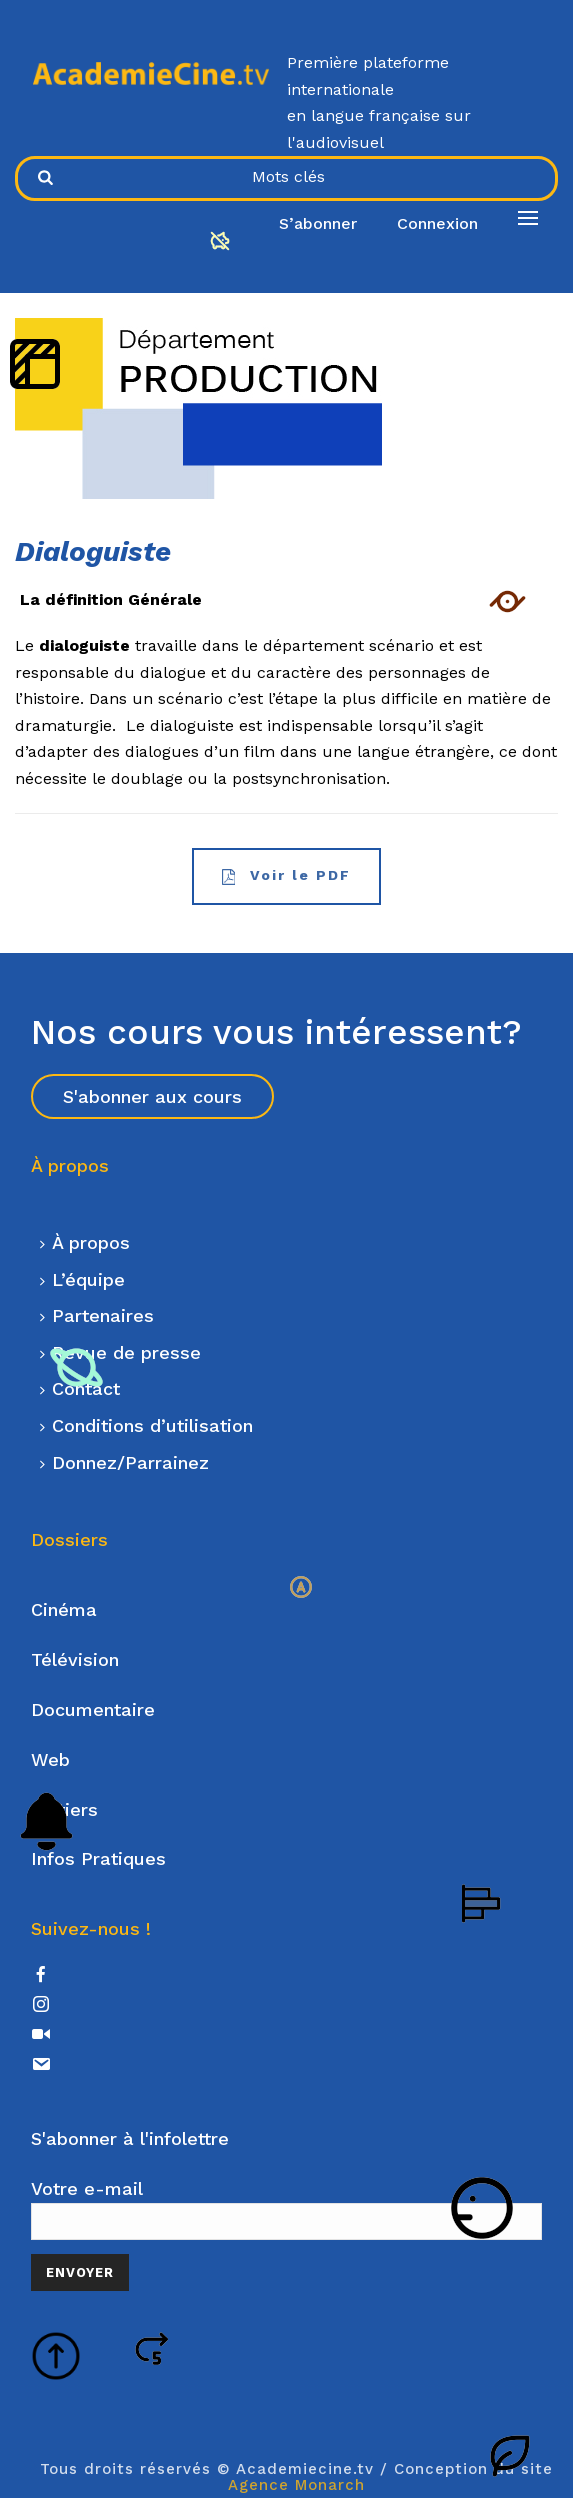 Image resolution: width=573 pixels, height=2498 pixels. Describe the element at coordinates (46, 1821) in the screenshot. I see `view notifications` at that location.